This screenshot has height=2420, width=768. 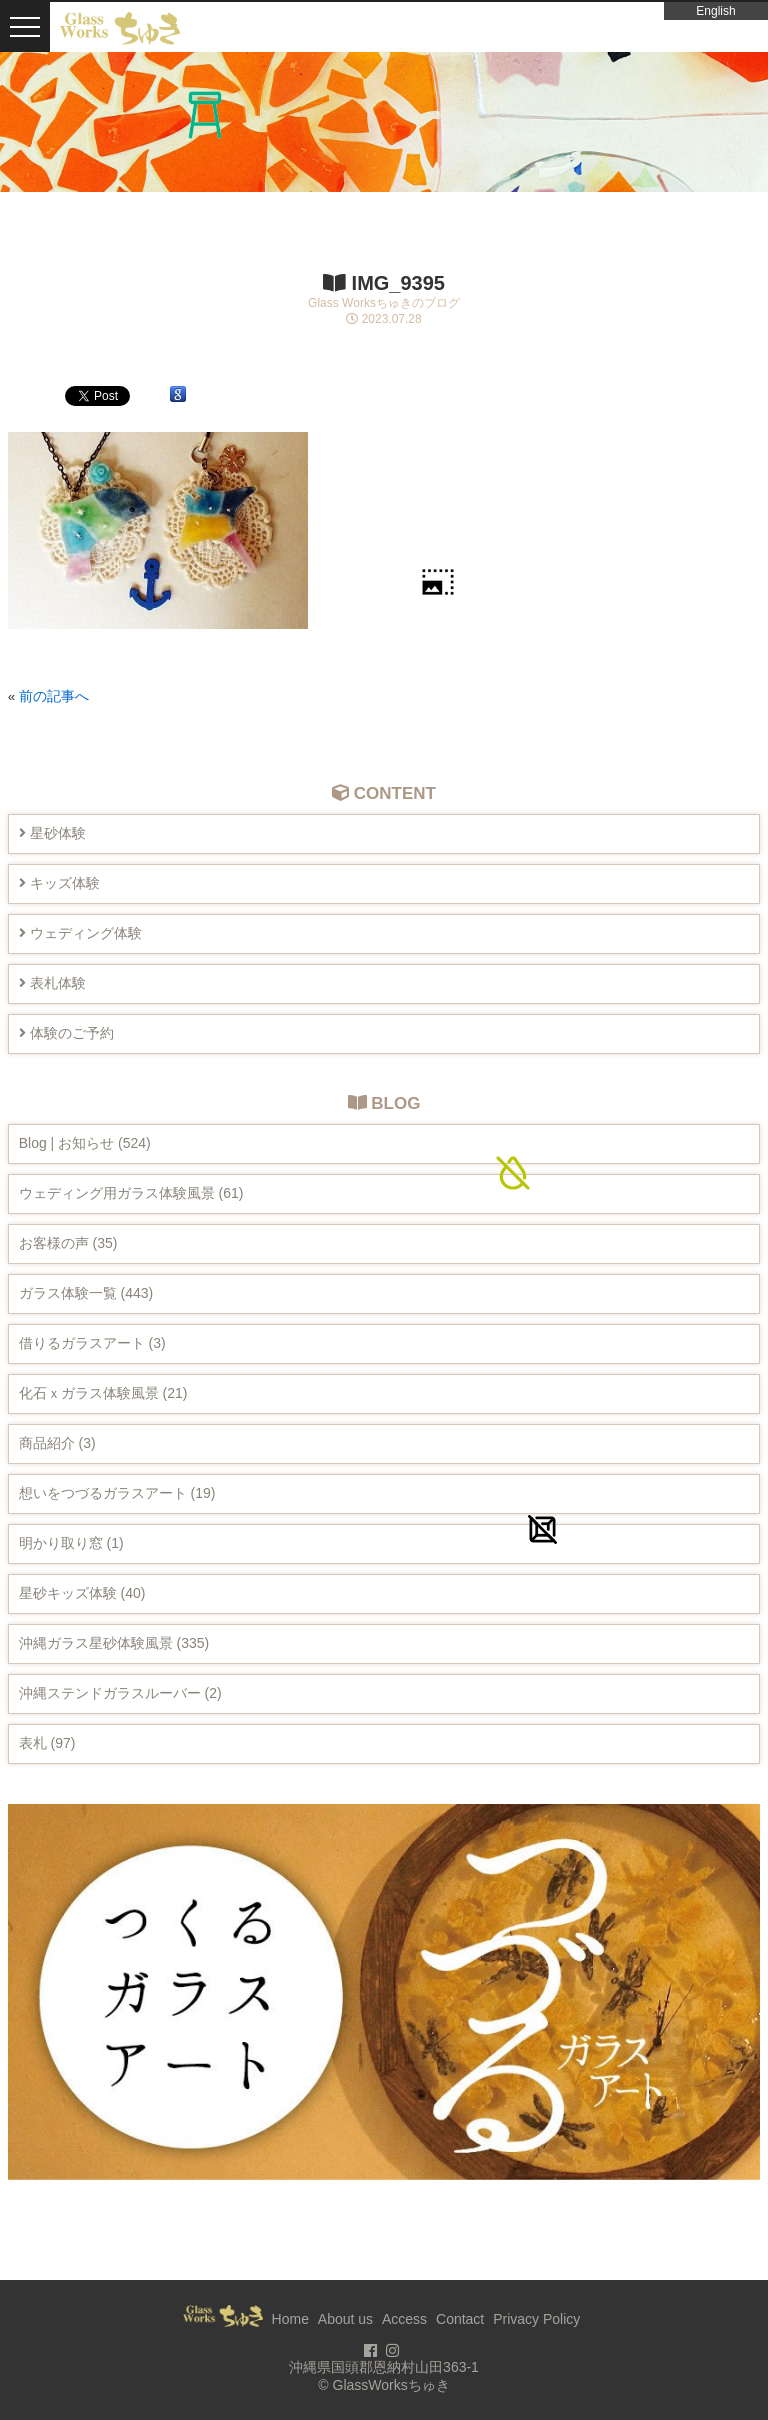 I want to click on browse furniture or seating options, so click(x=205, y=115).